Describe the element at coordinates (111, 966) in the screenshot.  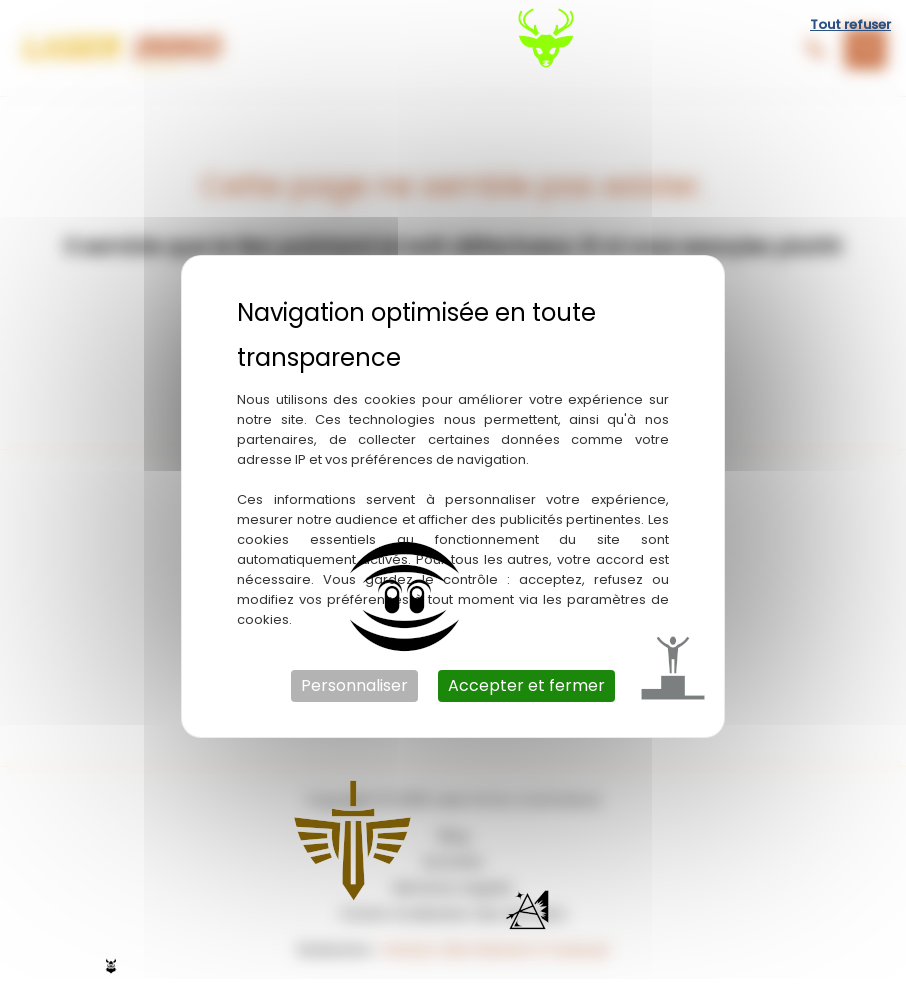
I see `select dwarf character class` at that location.